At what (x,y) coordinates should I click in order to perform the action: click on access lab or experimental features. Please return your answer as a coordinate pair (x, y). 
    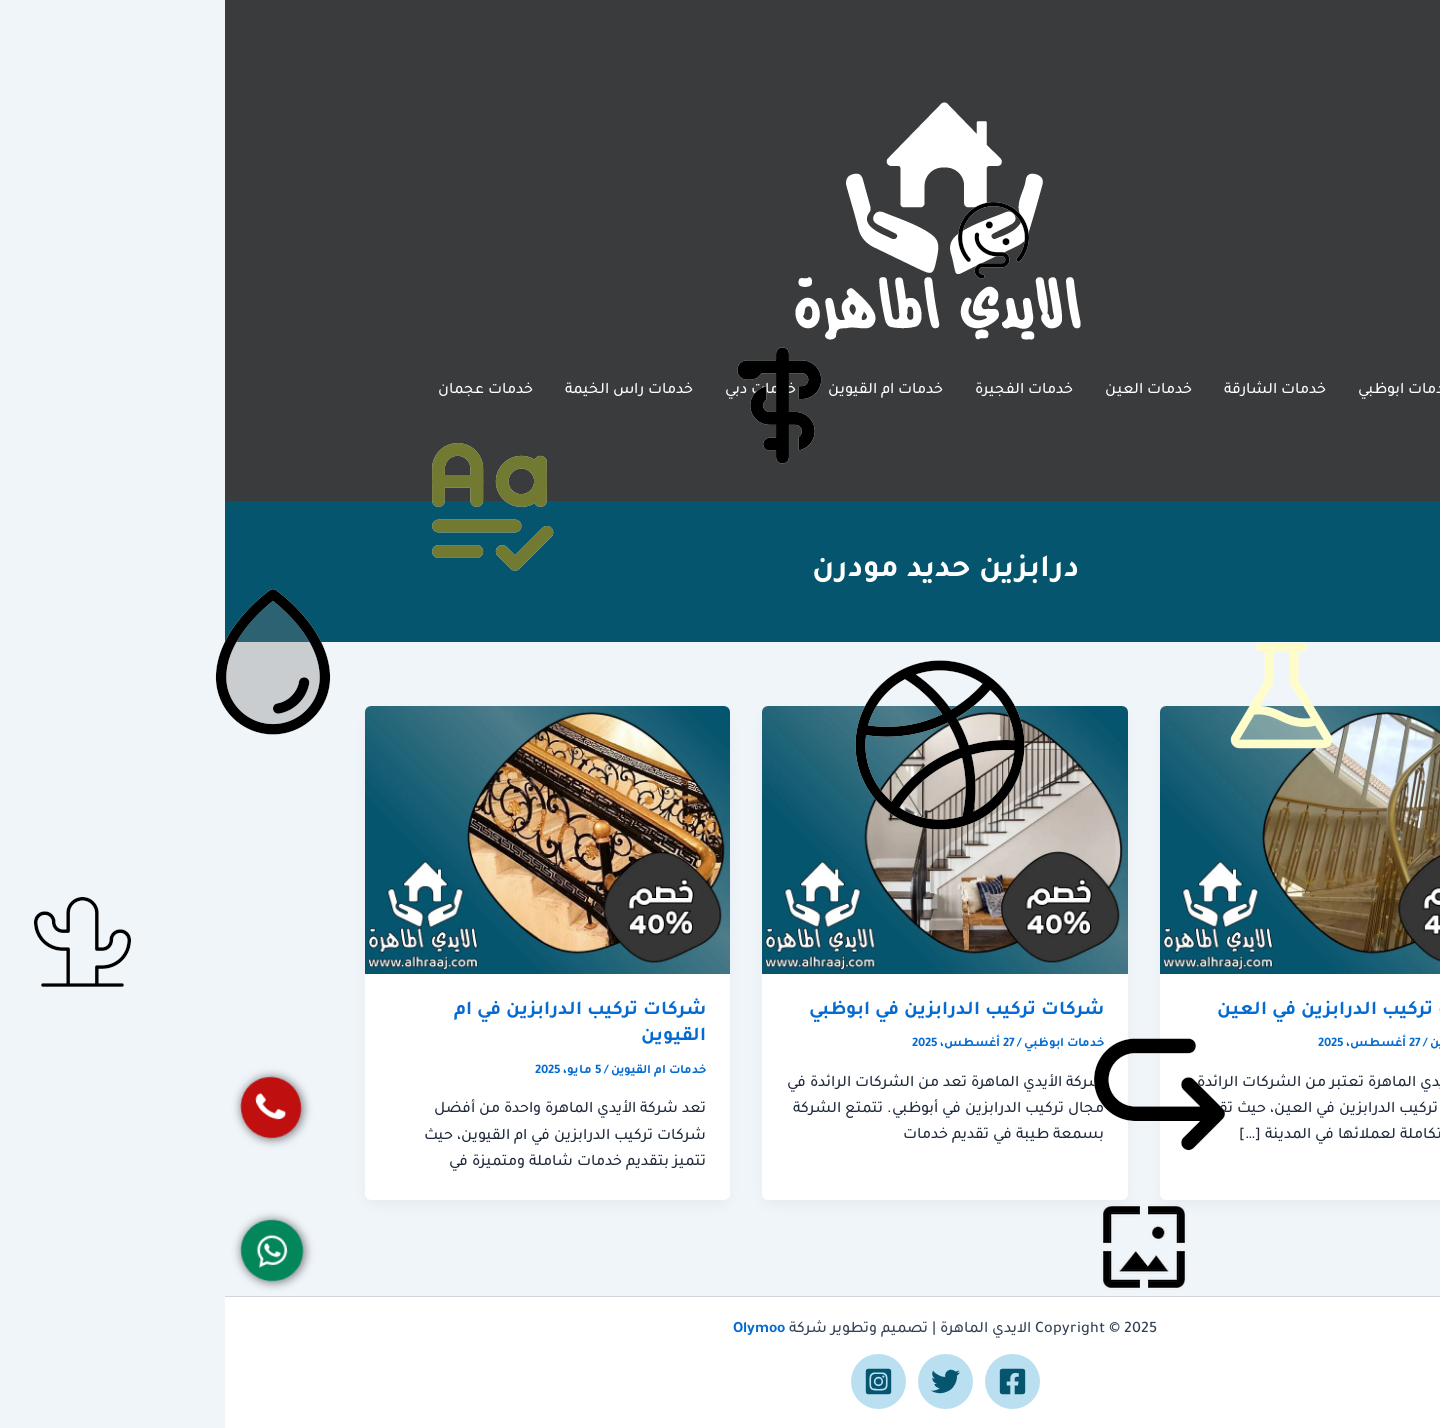
    Looking at the image, I should click on (1281, 697).